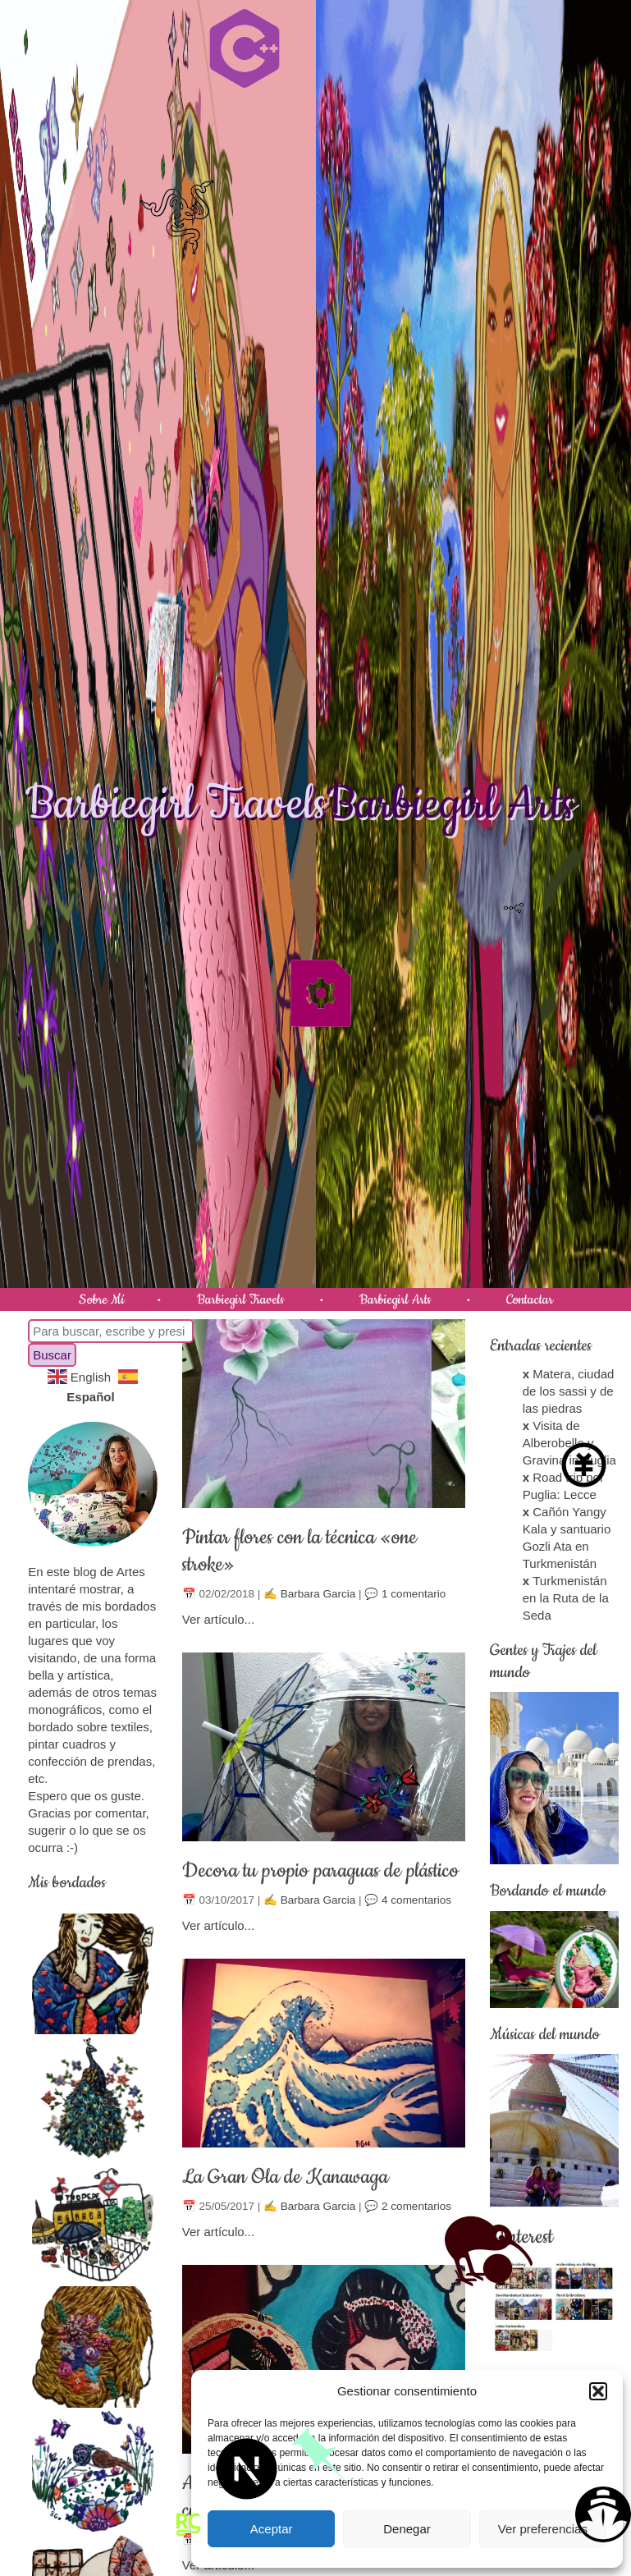 This screenshot has width=631, height=2576. What do you see at coordinates (176, 217) in the screenshot?
I see `visit razer website or store` at bounding box center [176, 217].